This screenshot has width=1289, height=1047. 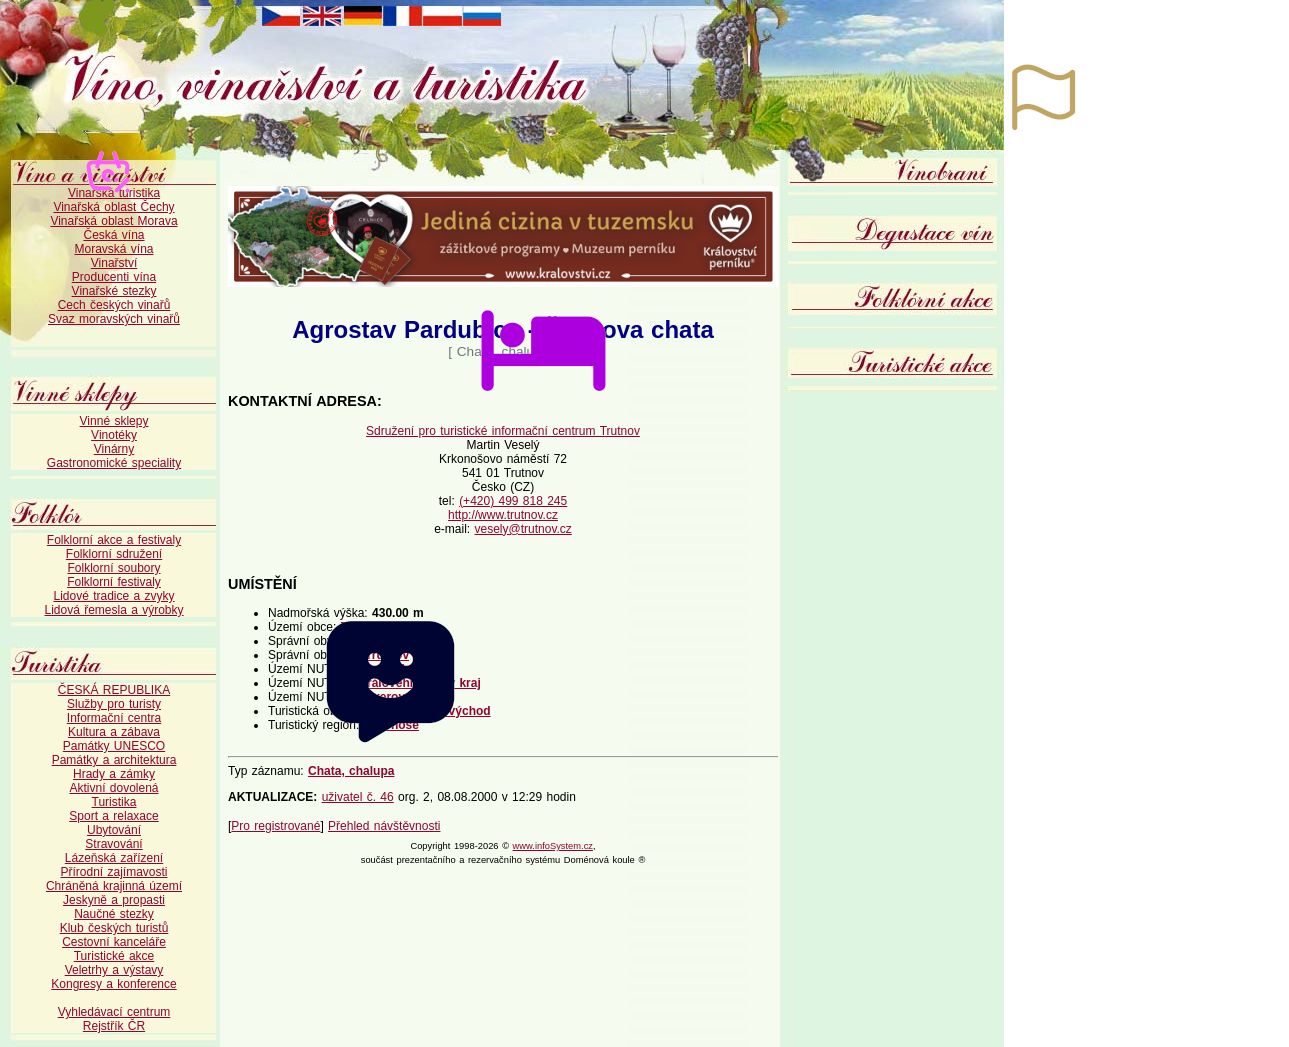 What do you see at coordinates (108, 171) in the screenshot?
I see `view discounted items in your basket` at bounding box center [108, 171].